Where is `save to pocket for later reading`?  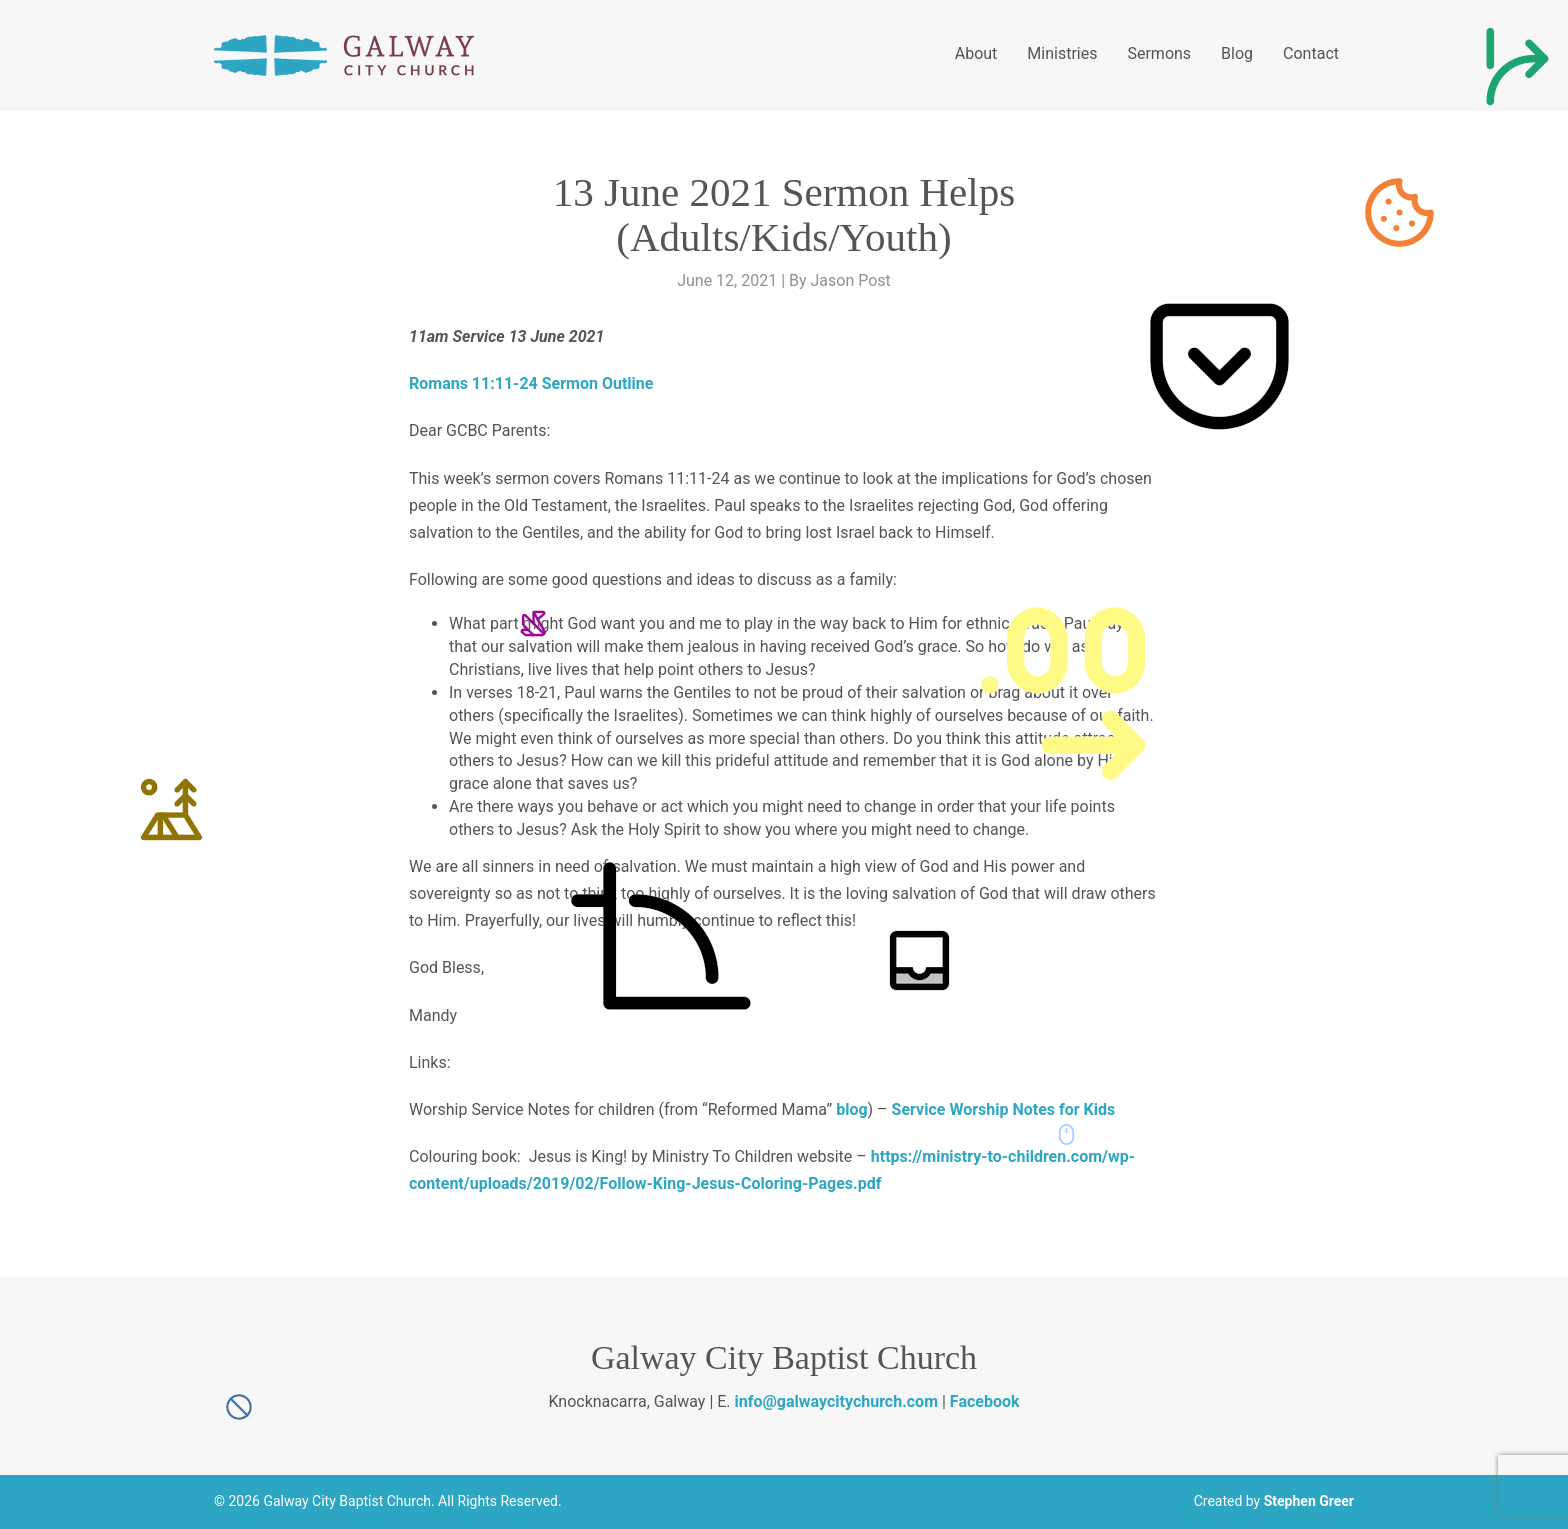 save to pocket for later reading is located at coordinates (1219, 366).